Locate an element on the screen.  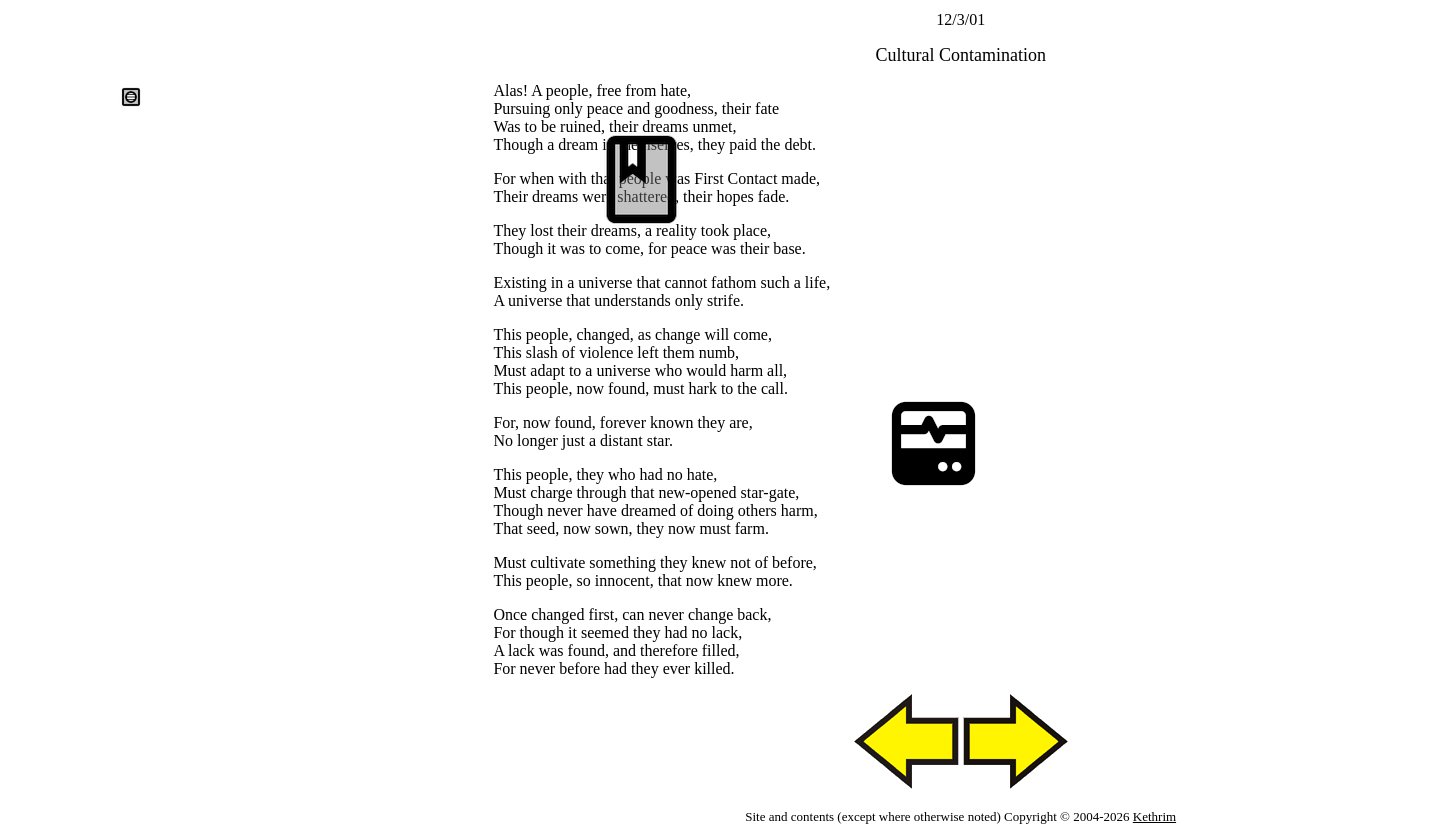
view heart rate or vital signs monitor is located at coordinates (933, 443).